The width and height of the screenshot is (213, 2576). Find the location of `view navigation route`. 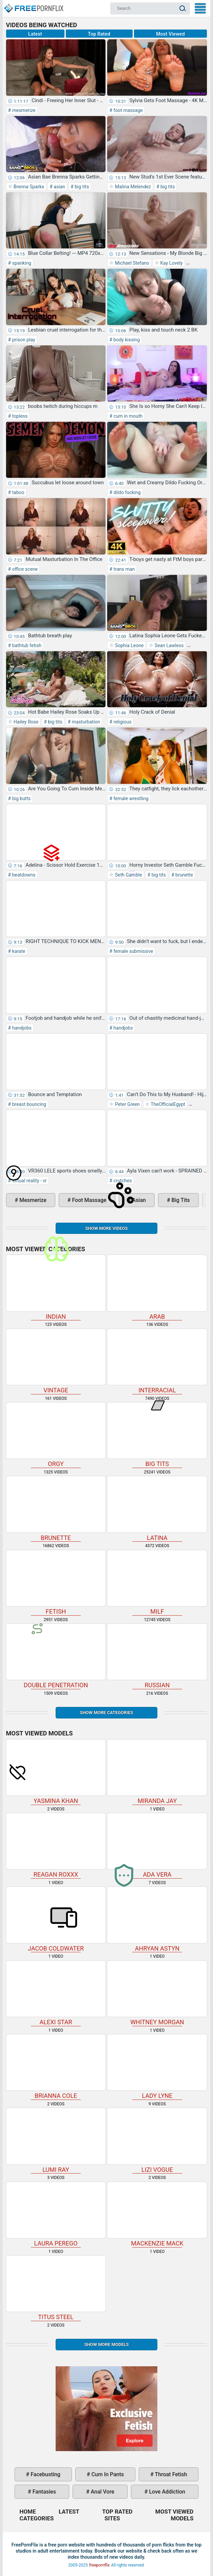

view navigation route is located at coordinates (37, 1629).